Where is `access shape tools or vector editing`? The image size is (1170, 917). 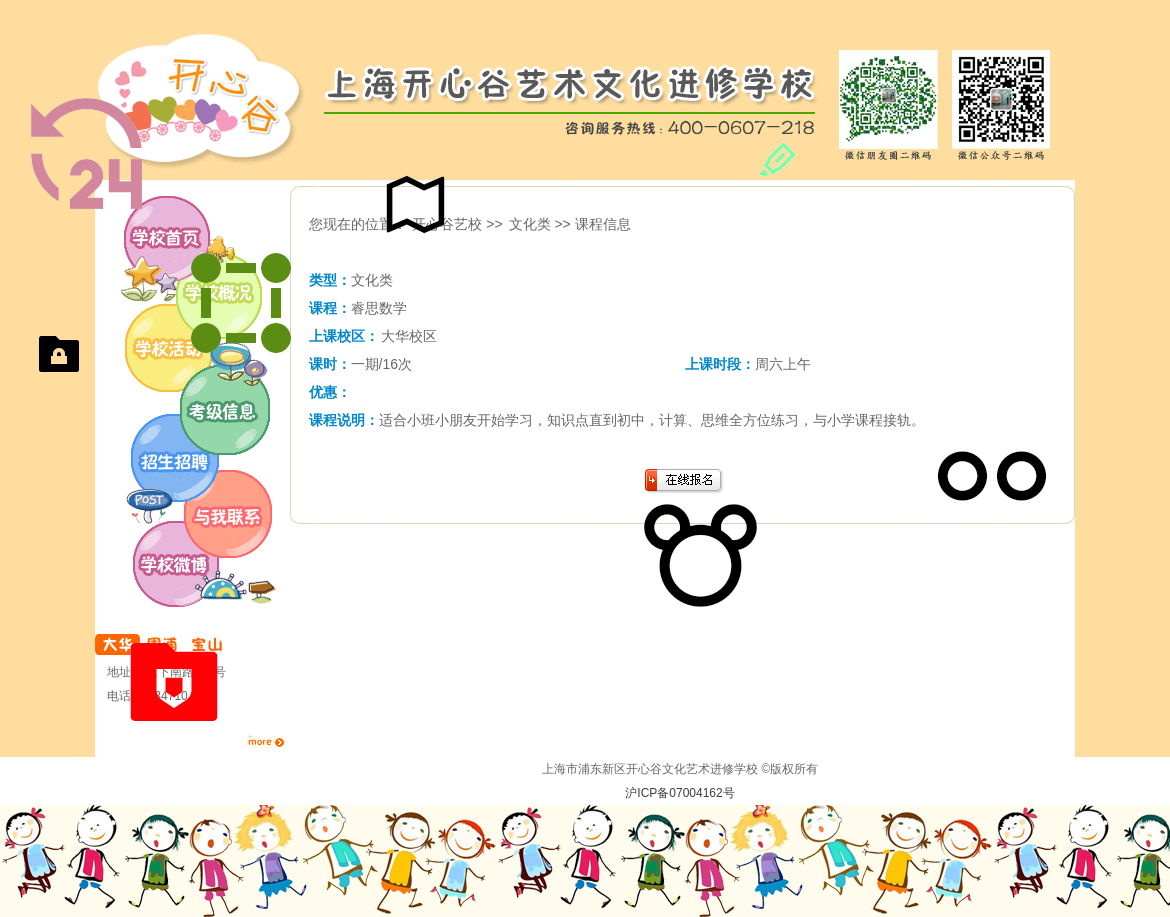 access shape tools or vector editing is located at coordinates (241, 303).